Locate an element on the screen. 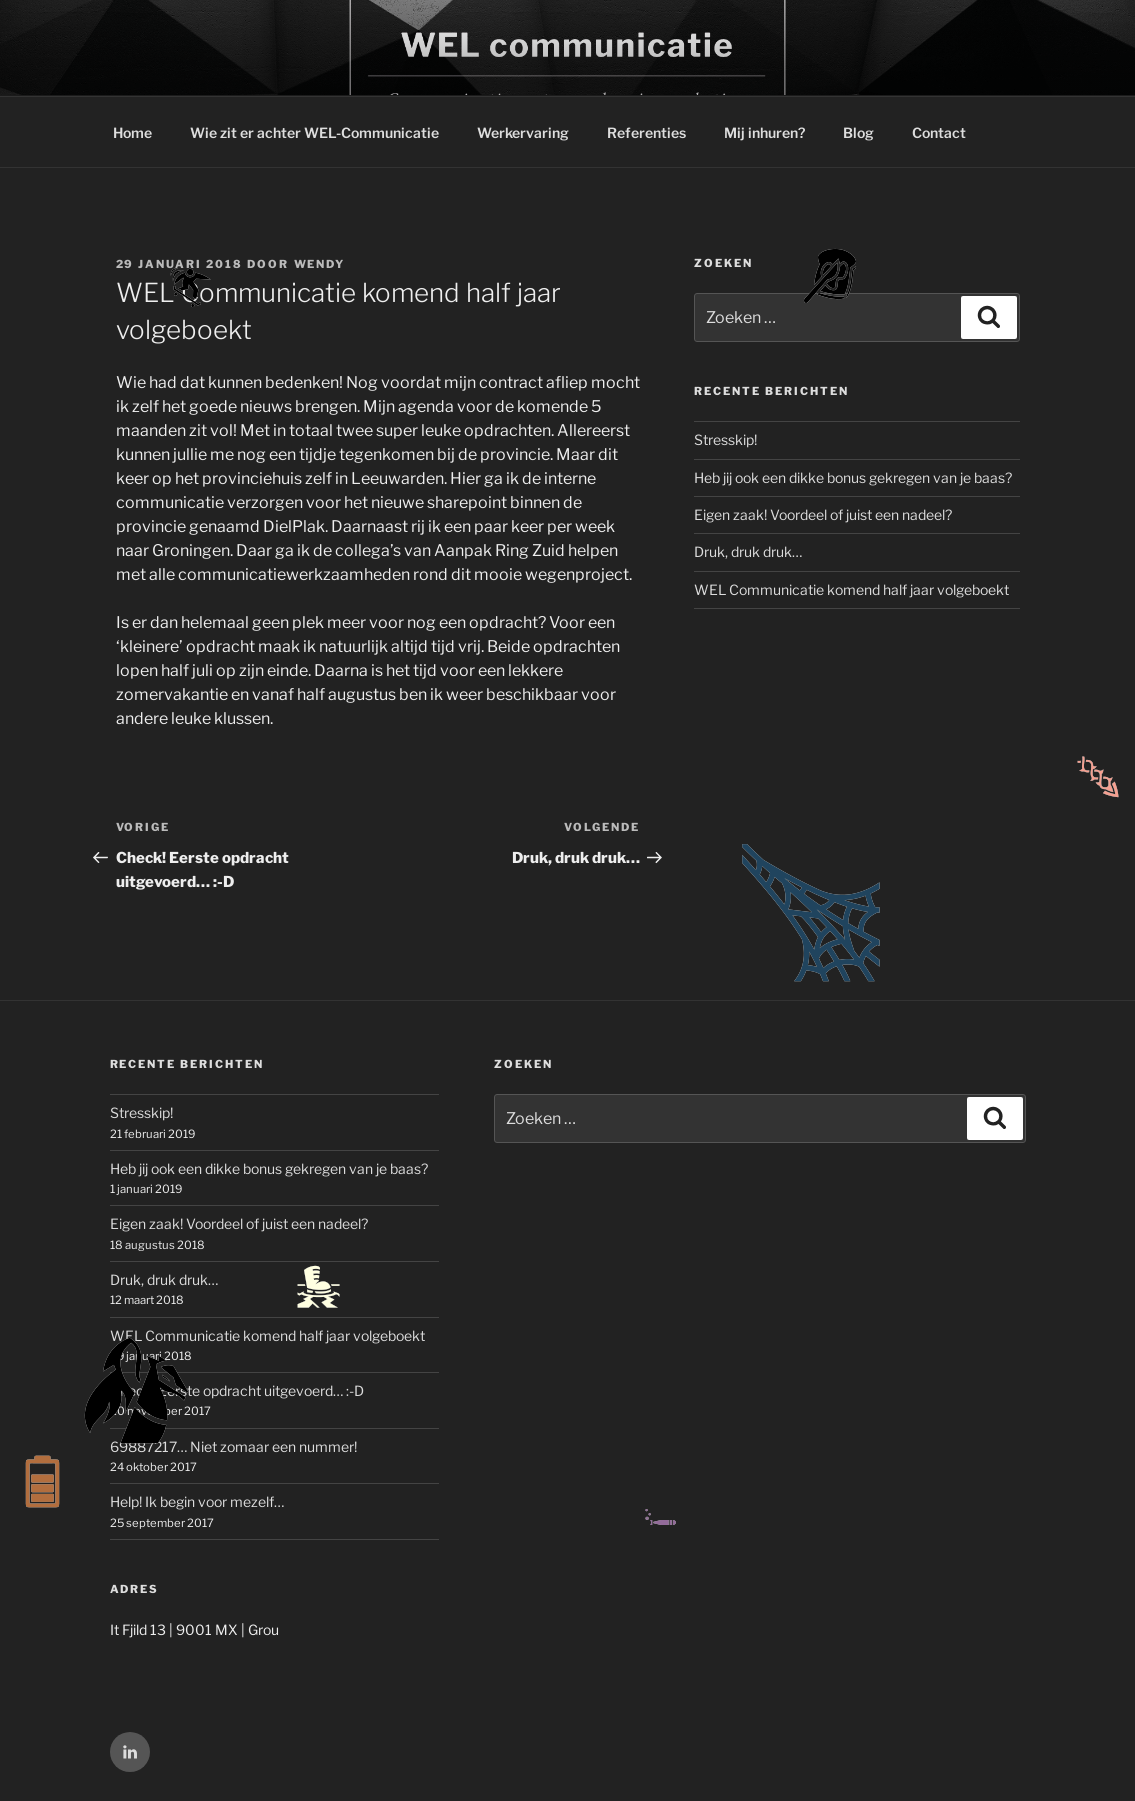 Image resolution: width=1135 pixels, height=1801 pixels. indicates battery level at 75% charge is located at coordinates (42, 1481).